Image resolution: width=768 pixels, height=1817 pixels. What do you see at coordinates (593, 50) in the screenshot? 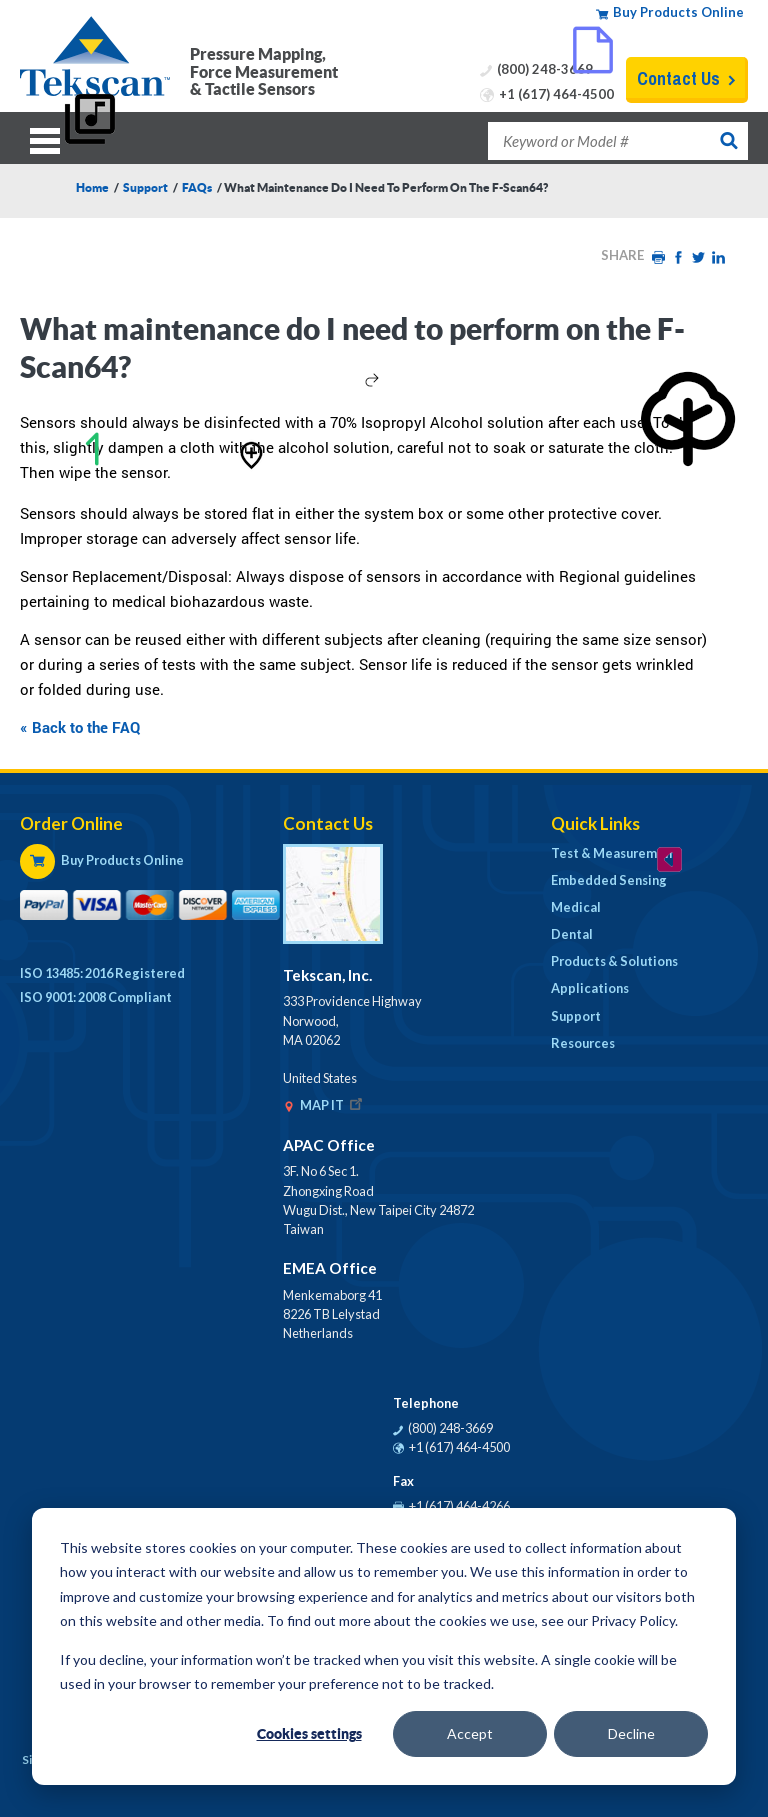
I see `view or open a file` at bounding box center [593, 50].